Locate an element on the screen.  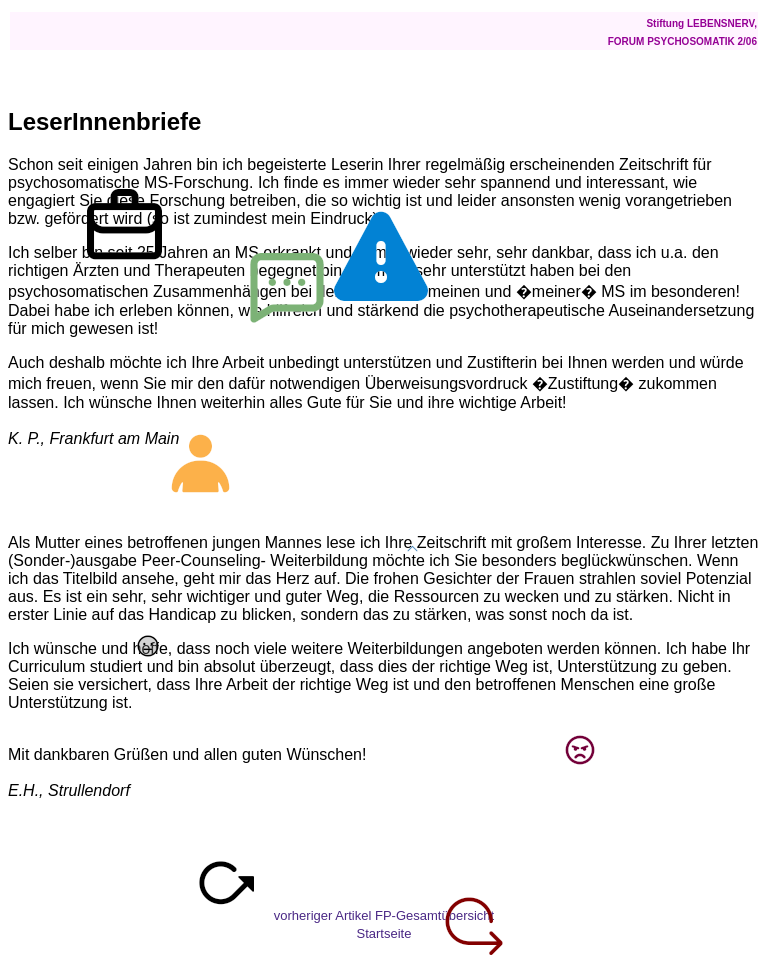
indicates a warning or important alert is located at coordinates (381, 259).